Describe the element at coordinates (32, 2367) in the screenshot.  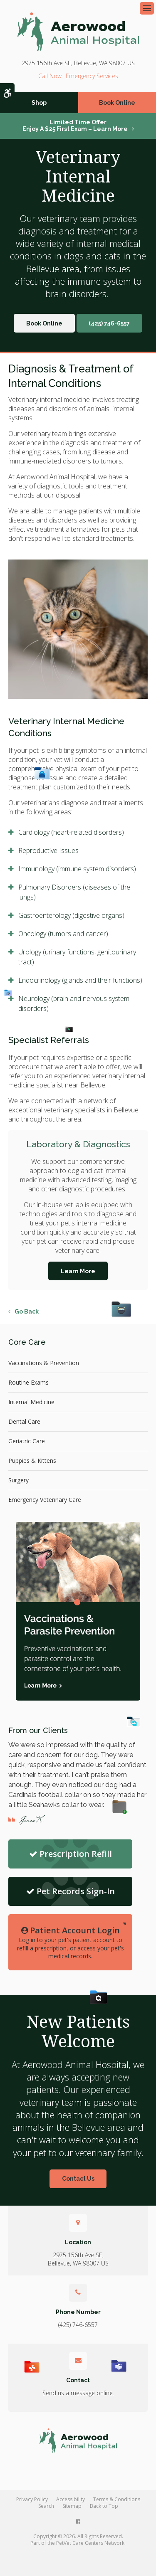
I see `open folder containing Xmind mind mapping files` at that location.